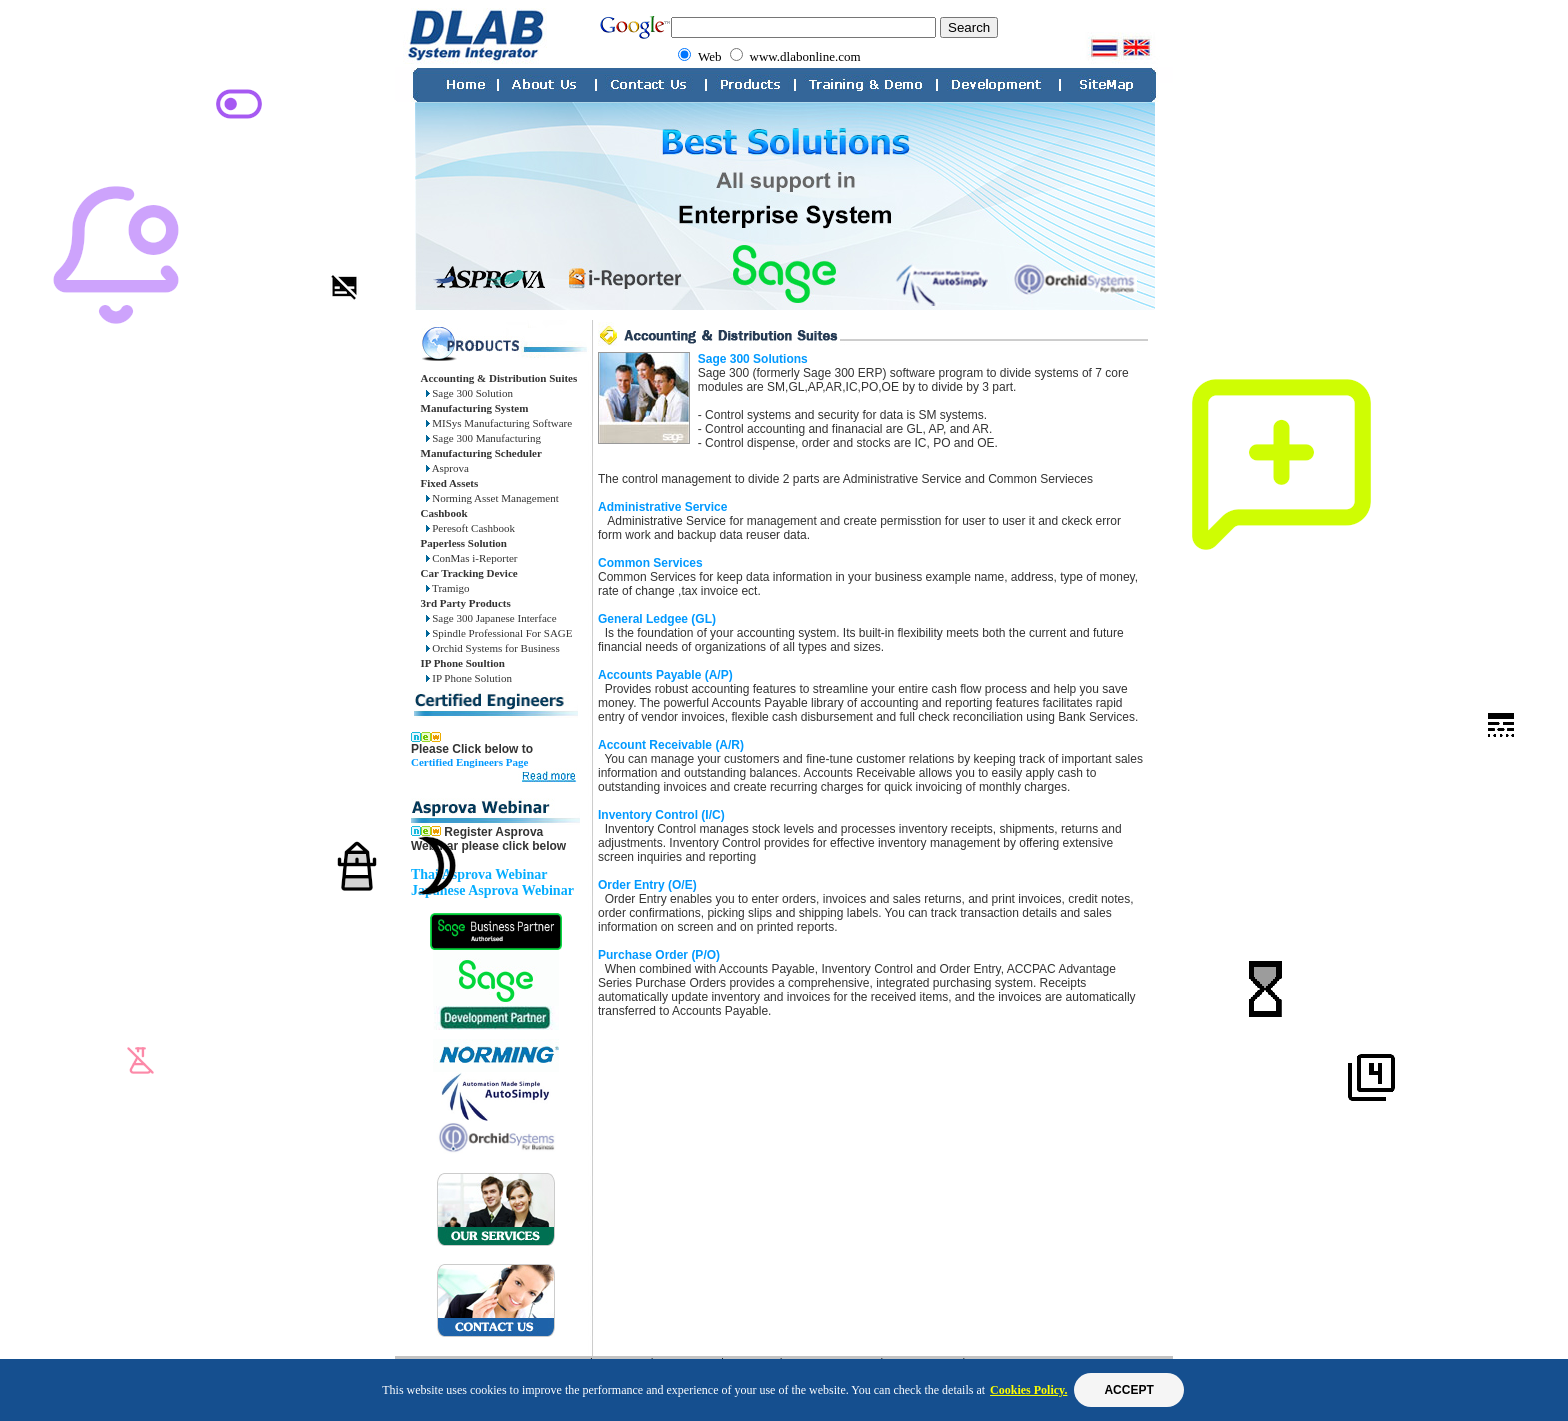  I want to click on indicates new notifications, so click(116, 255).